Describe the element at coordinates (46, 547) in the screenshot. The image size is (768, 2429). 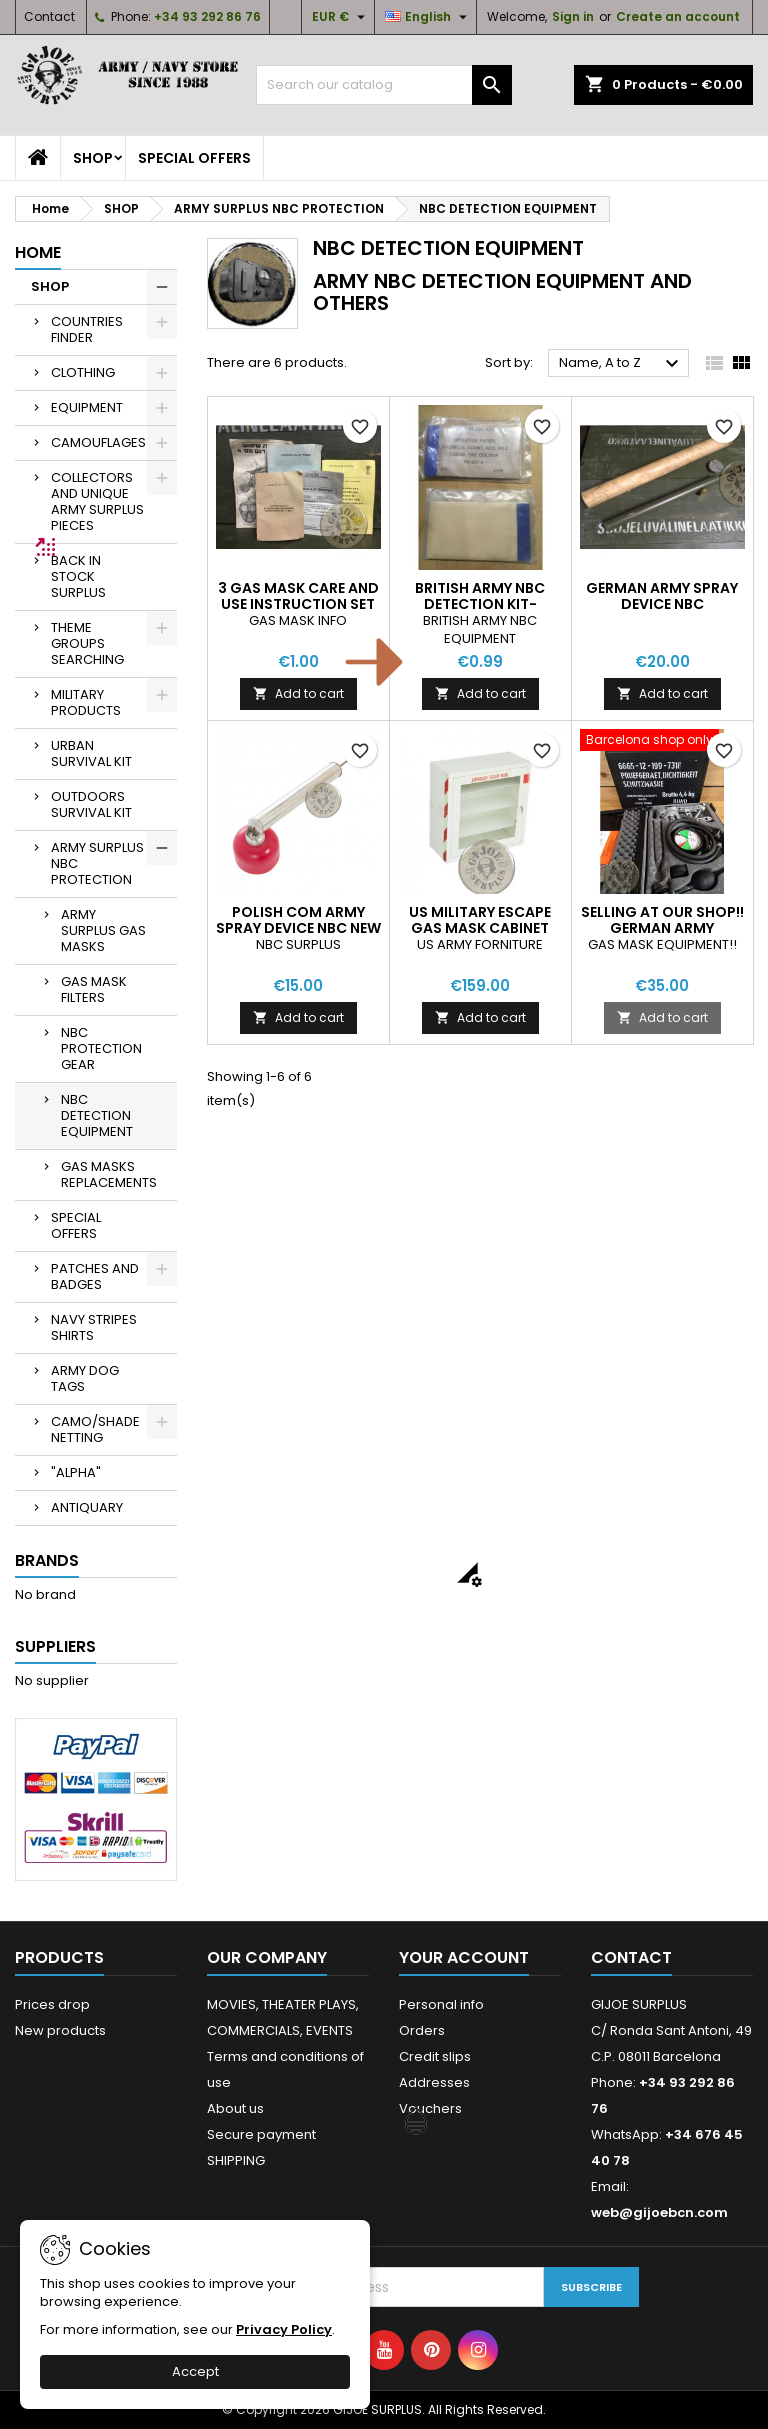
I see `export or share data` at that location.